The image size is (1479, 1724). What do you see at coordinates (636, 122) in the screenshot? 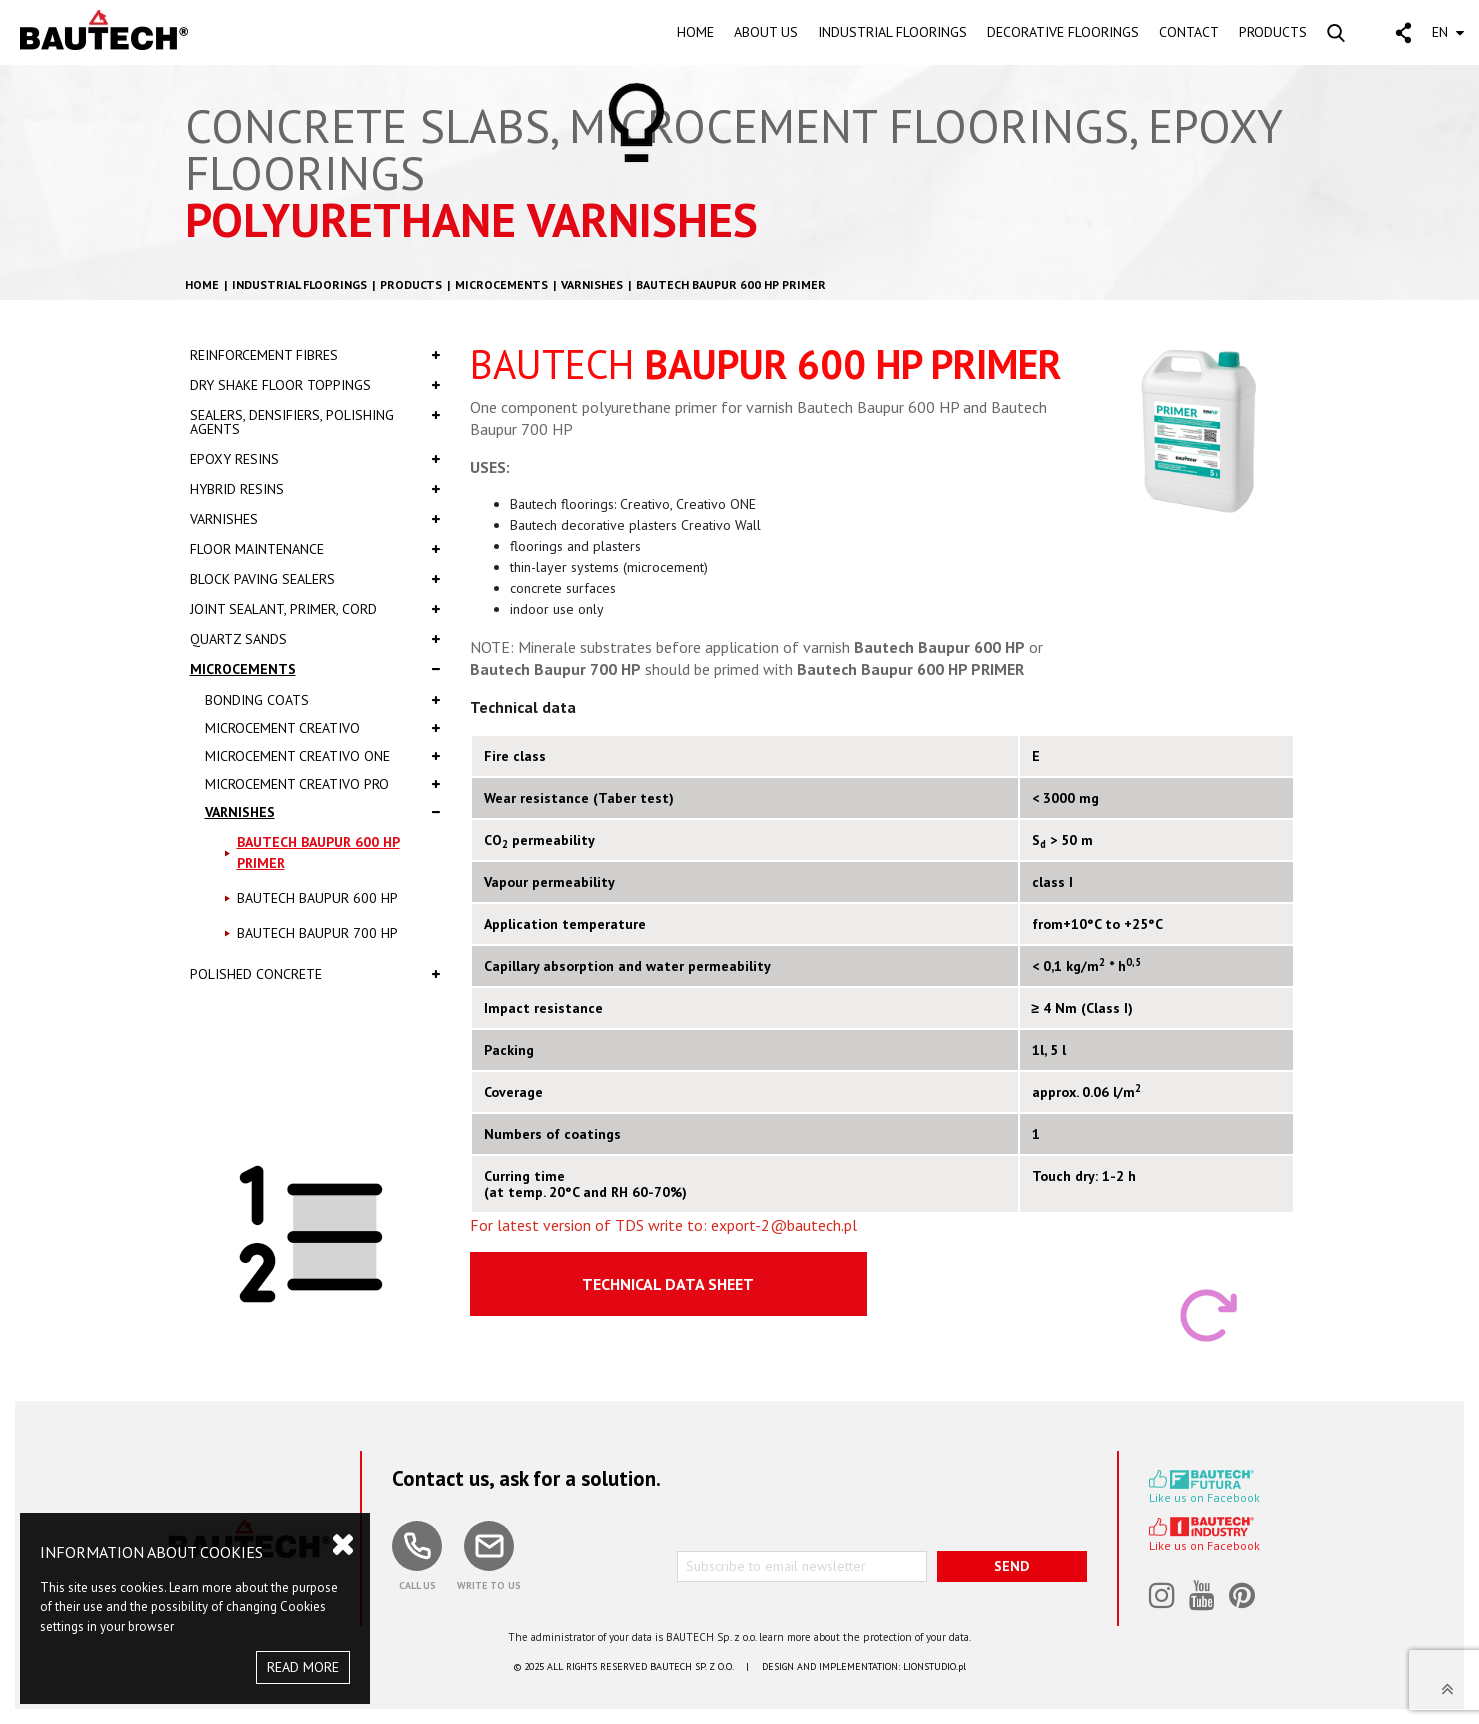
I see `view tips or suggestions` at bounding box center [636, 122].